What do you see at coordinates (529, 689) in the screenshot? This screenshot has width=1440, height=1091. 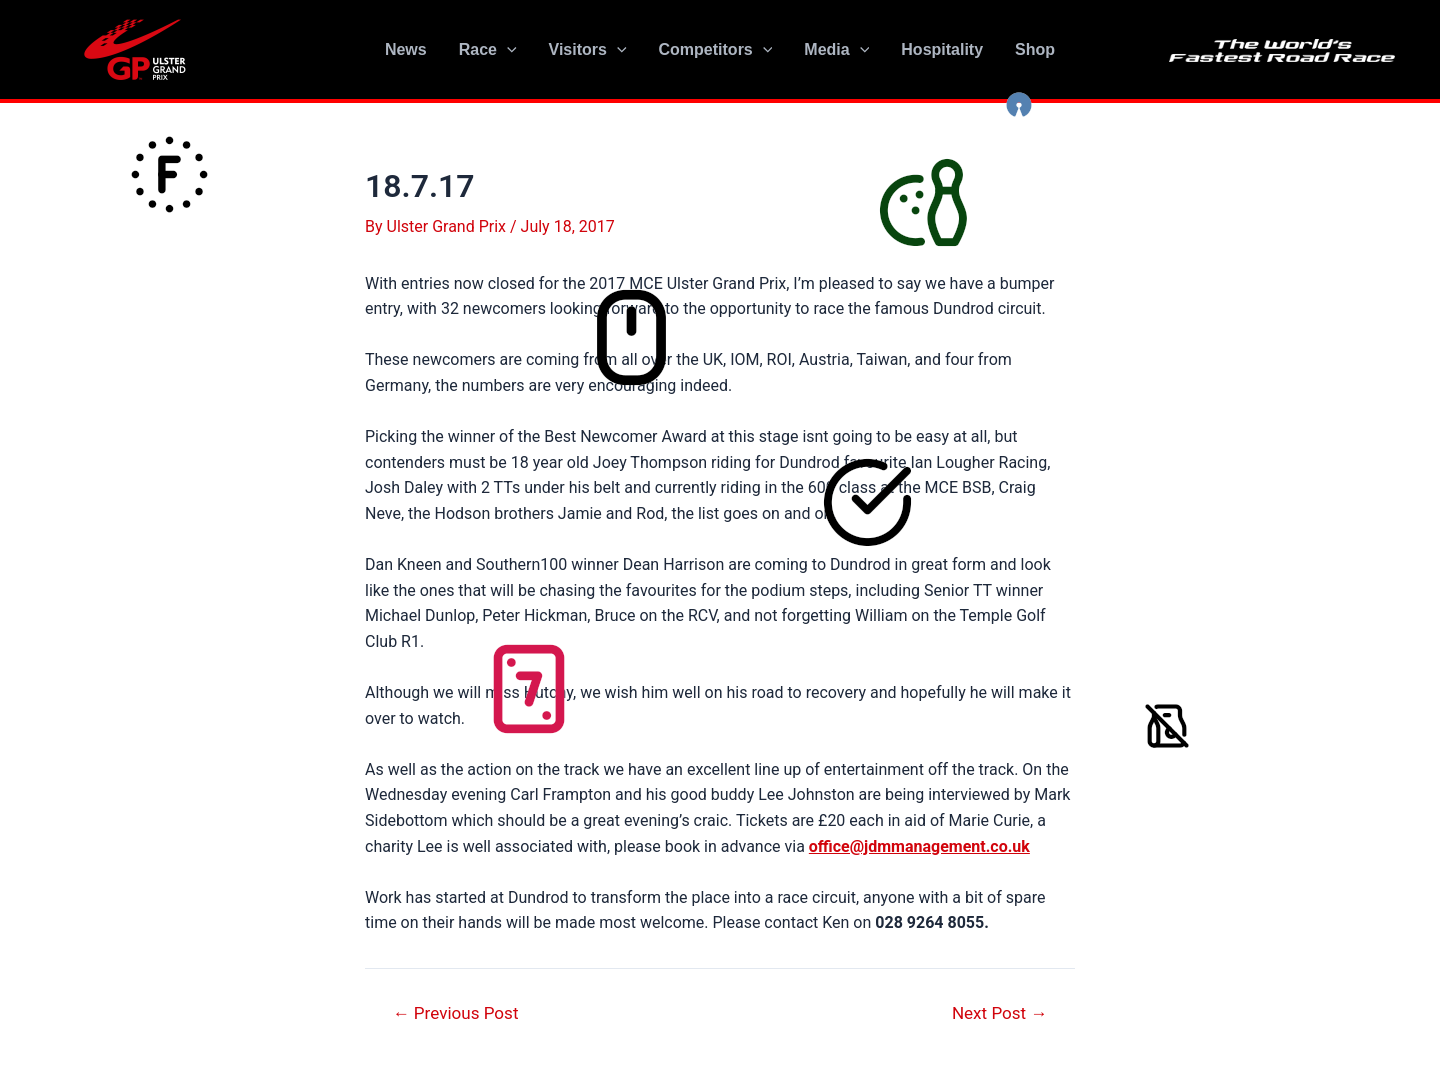 I see `play a 7 card in a card game` at bounding box center [529, 689].